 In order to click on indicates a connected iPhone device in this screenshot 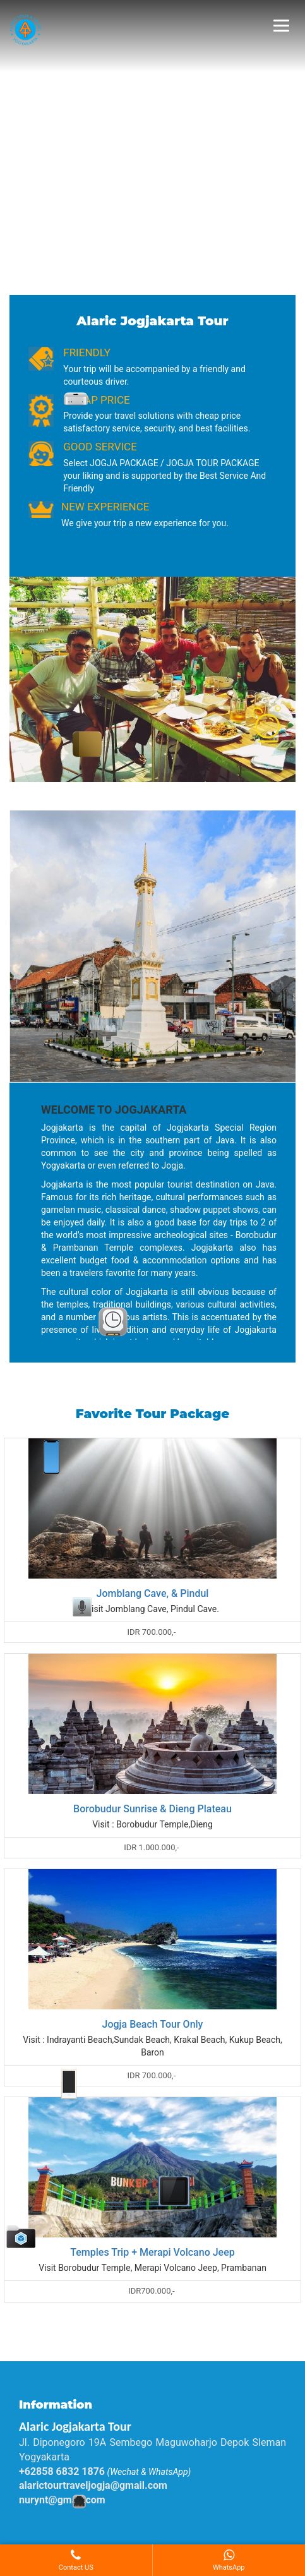, I will do `click(51, 1457)`.